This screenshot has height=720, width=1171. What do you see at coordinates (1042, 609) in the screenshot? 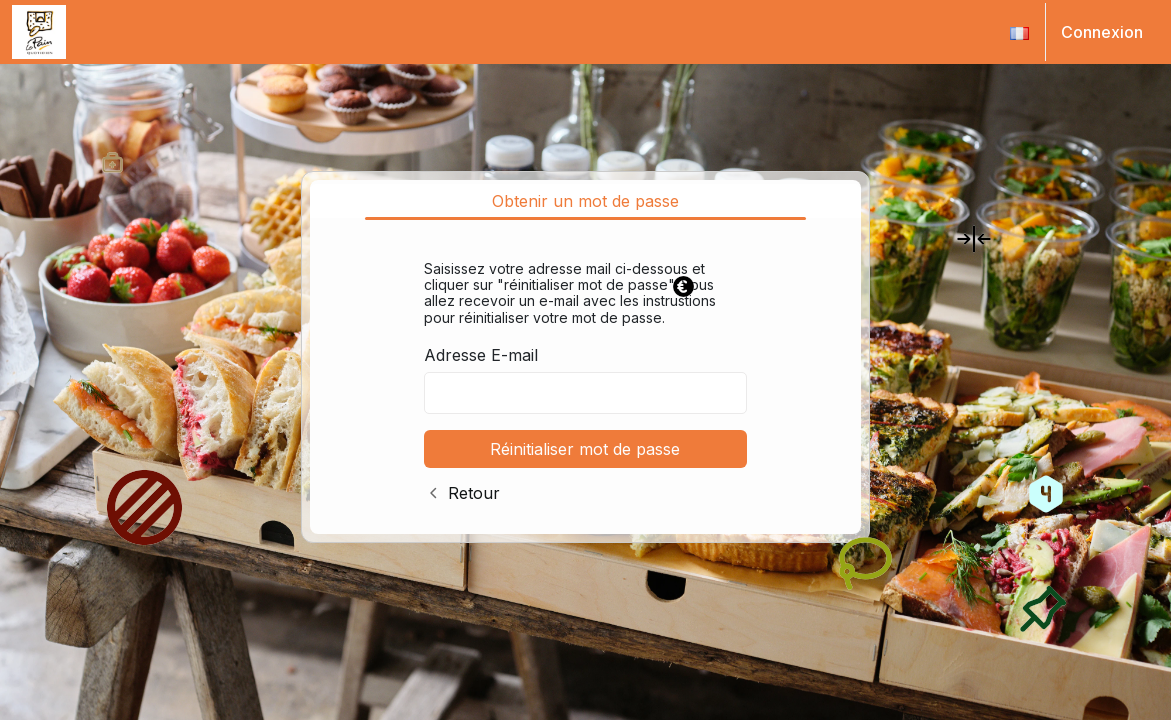
I see `pin item to keep it visible` at bounding box center [1042, 609].